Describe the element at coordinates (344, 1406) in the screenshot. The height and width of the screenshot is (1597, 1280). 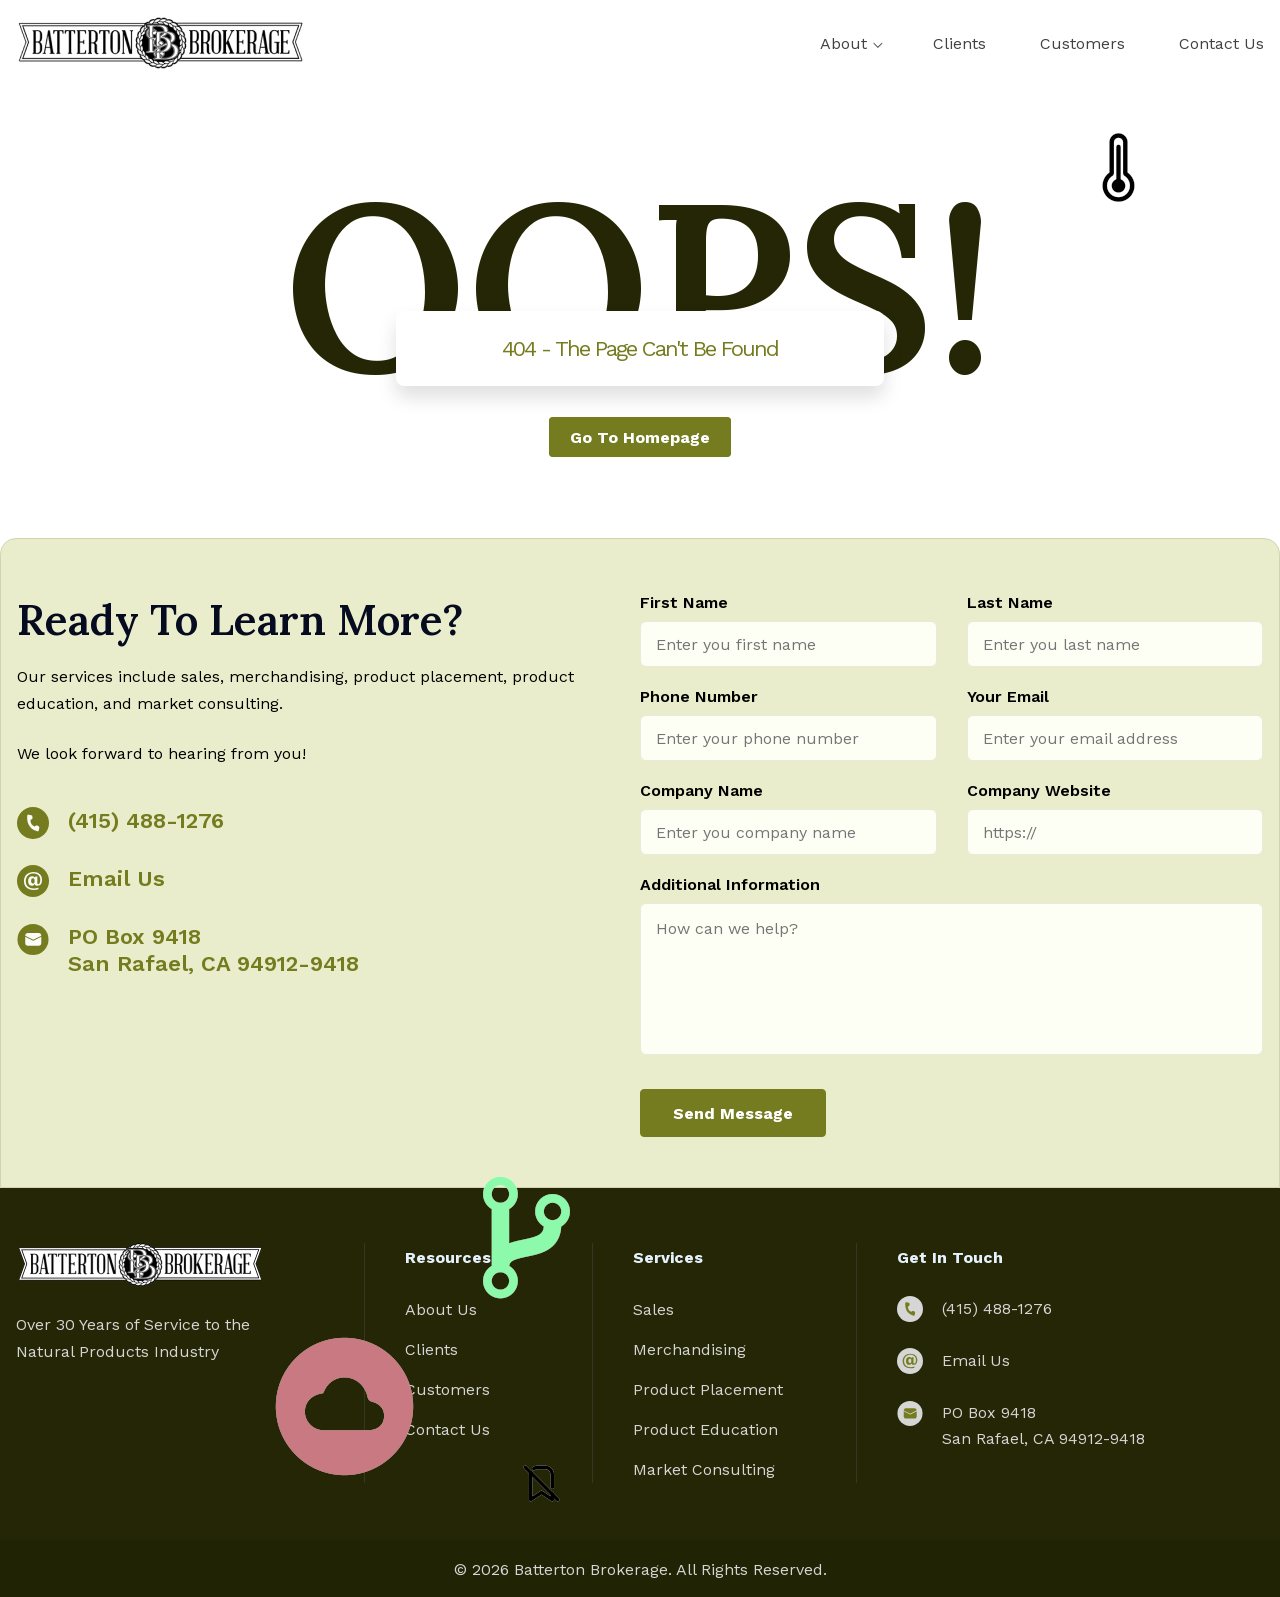
I see `access cloud storage` at that location.